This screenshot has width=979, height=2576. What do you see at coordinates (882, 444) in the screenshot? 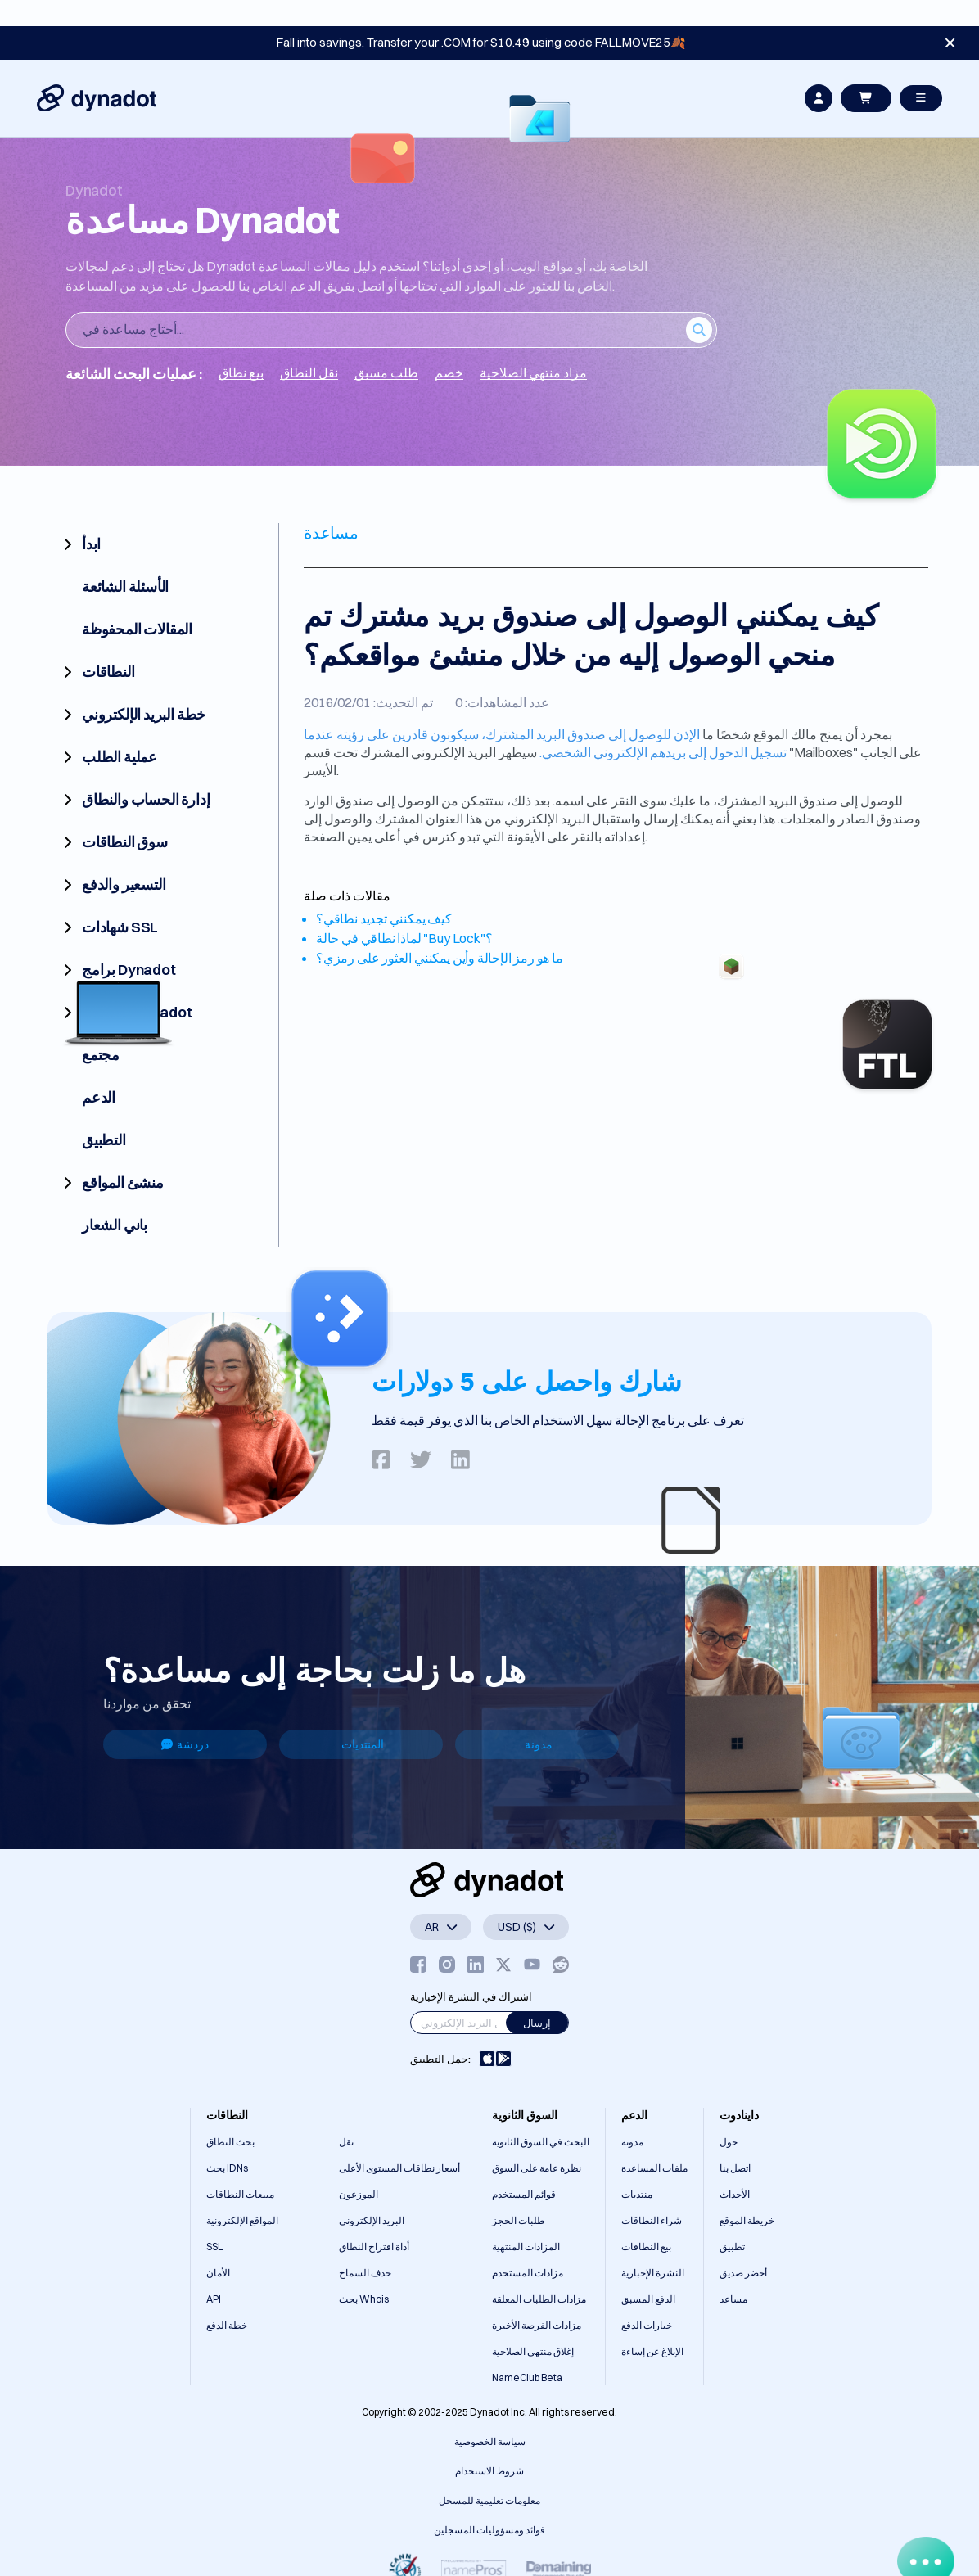
I see `open the mate desktop environment app` at bounding box center [882, 444].